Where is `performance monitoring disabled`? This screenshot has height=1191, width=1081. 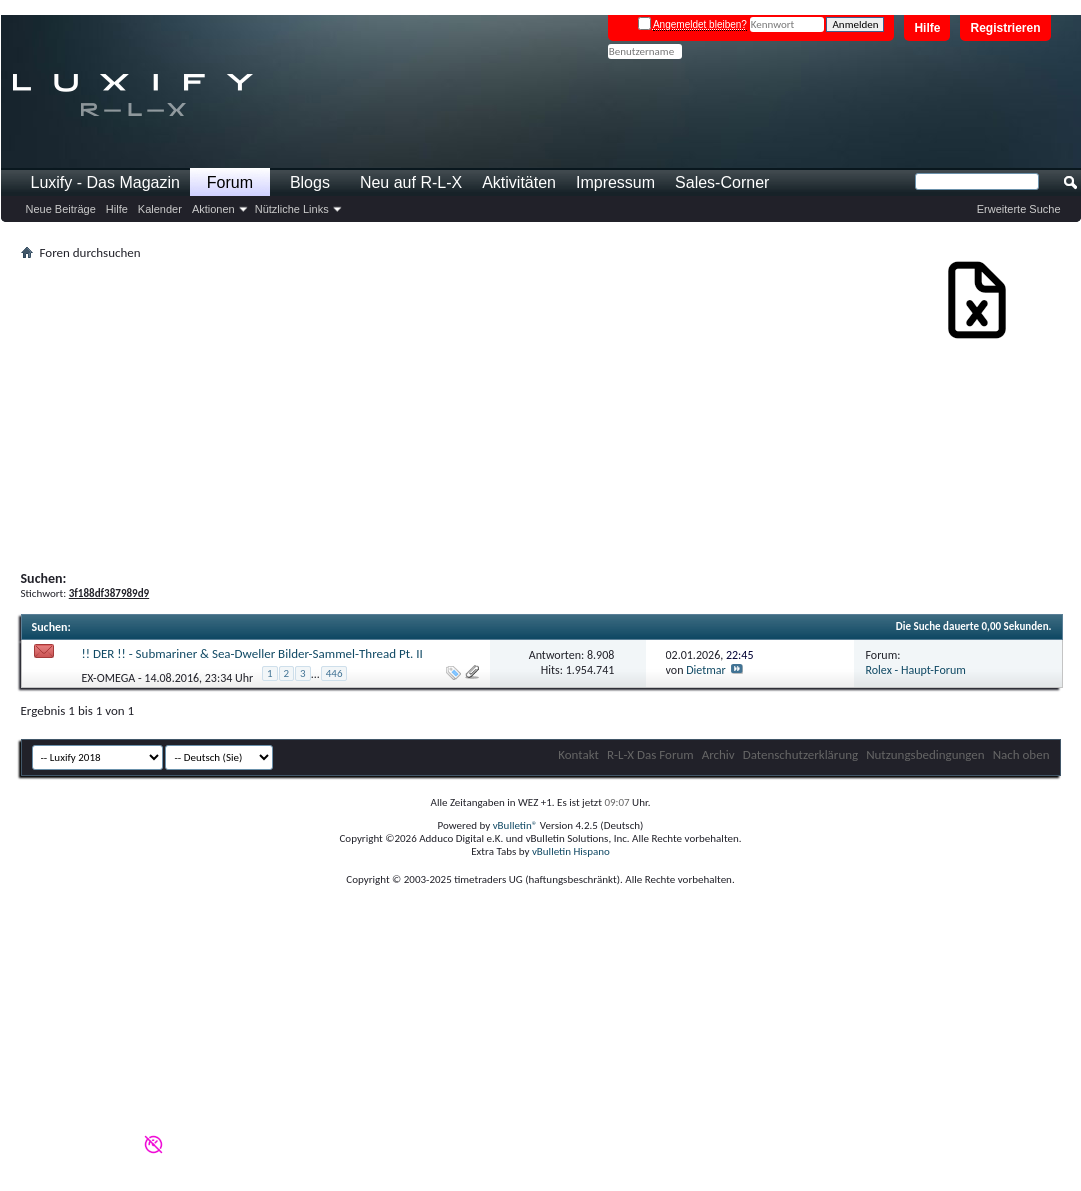 performance monitoring disabled is located at coordinates (153, 1144).